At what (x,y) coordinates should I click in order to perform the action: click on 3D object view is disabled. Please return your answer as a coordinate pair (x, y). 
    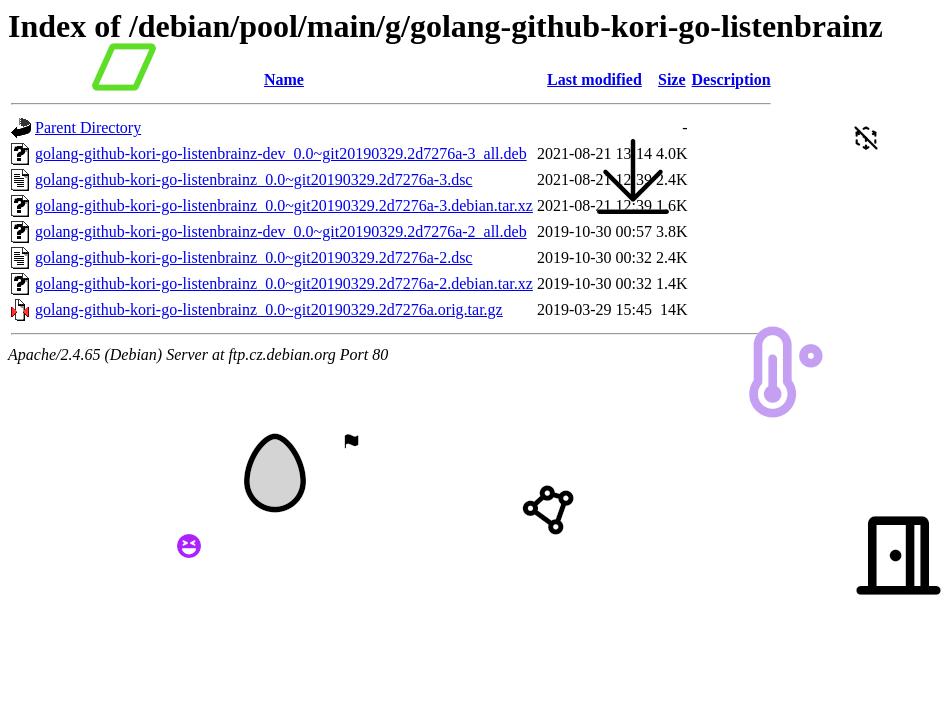
    Looking at the image, I should click on (866, 138).